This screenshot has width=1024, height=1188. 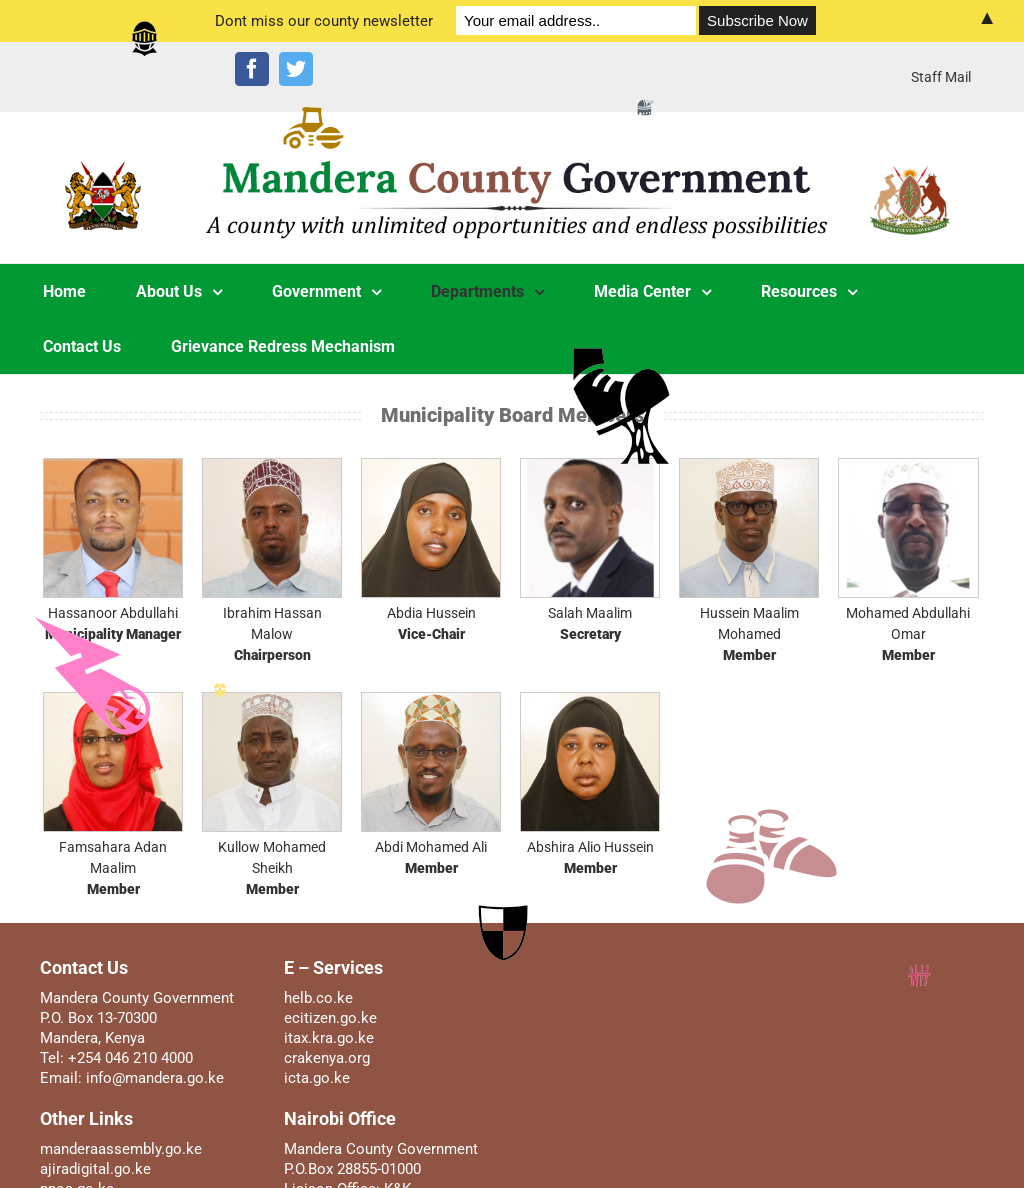 What do you see at coordinates (313, 125) in the screenshot?
I see `construction or road building category` at bounding box center [313, 125].